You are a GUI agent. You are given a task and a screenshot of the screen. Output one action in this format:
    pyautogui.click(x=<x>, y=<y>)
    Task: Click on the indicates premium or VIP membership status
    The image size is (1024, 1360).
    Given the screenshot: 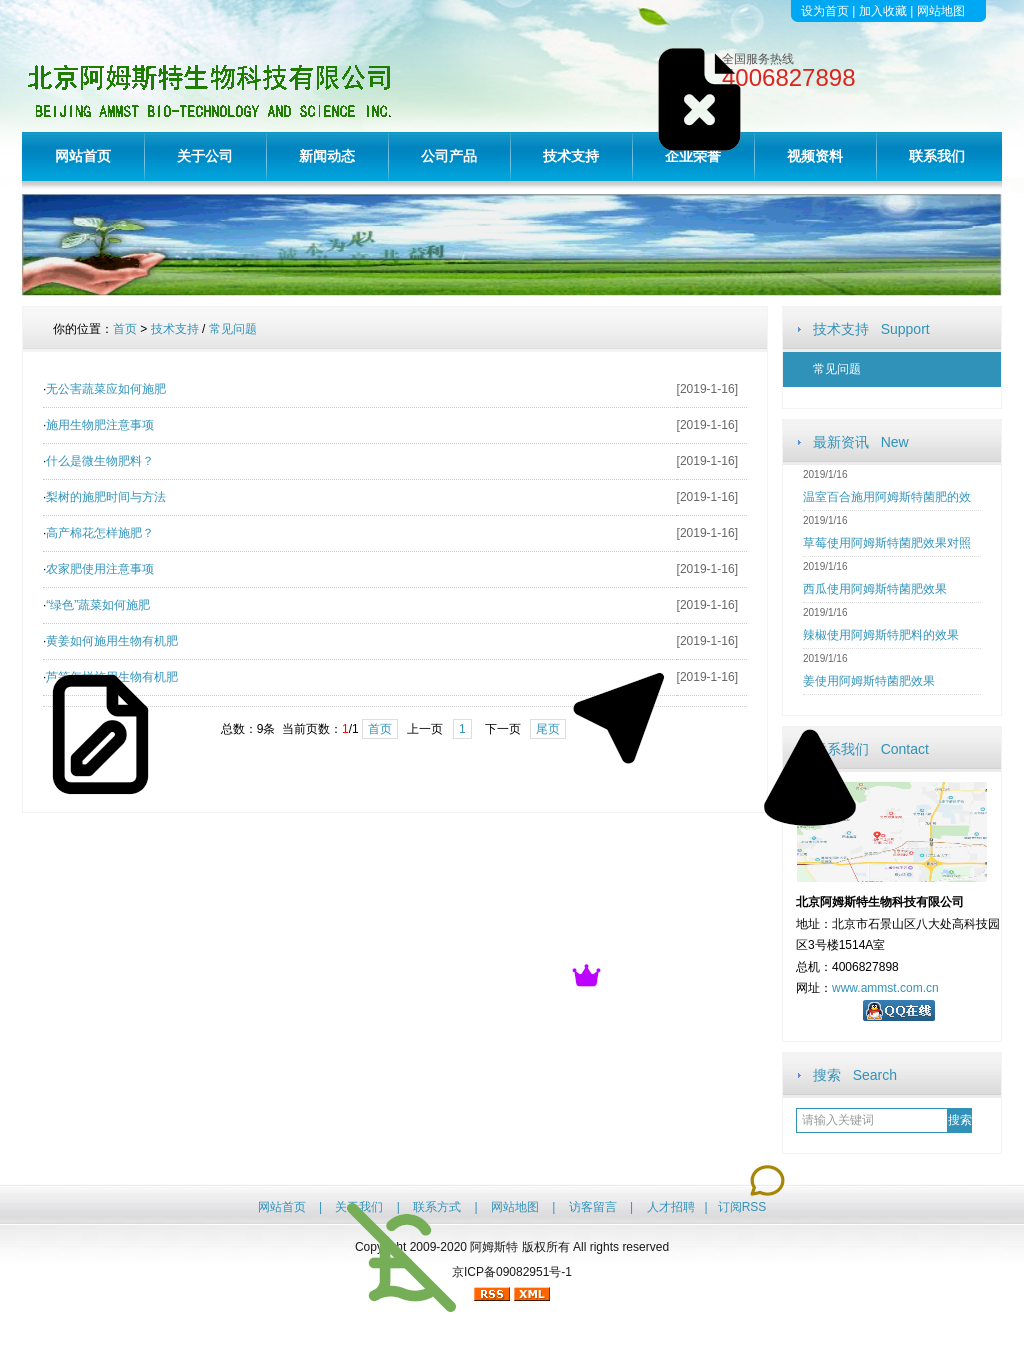 What is the action you would take?
    pyautogui.click(x=586, y=976)
    